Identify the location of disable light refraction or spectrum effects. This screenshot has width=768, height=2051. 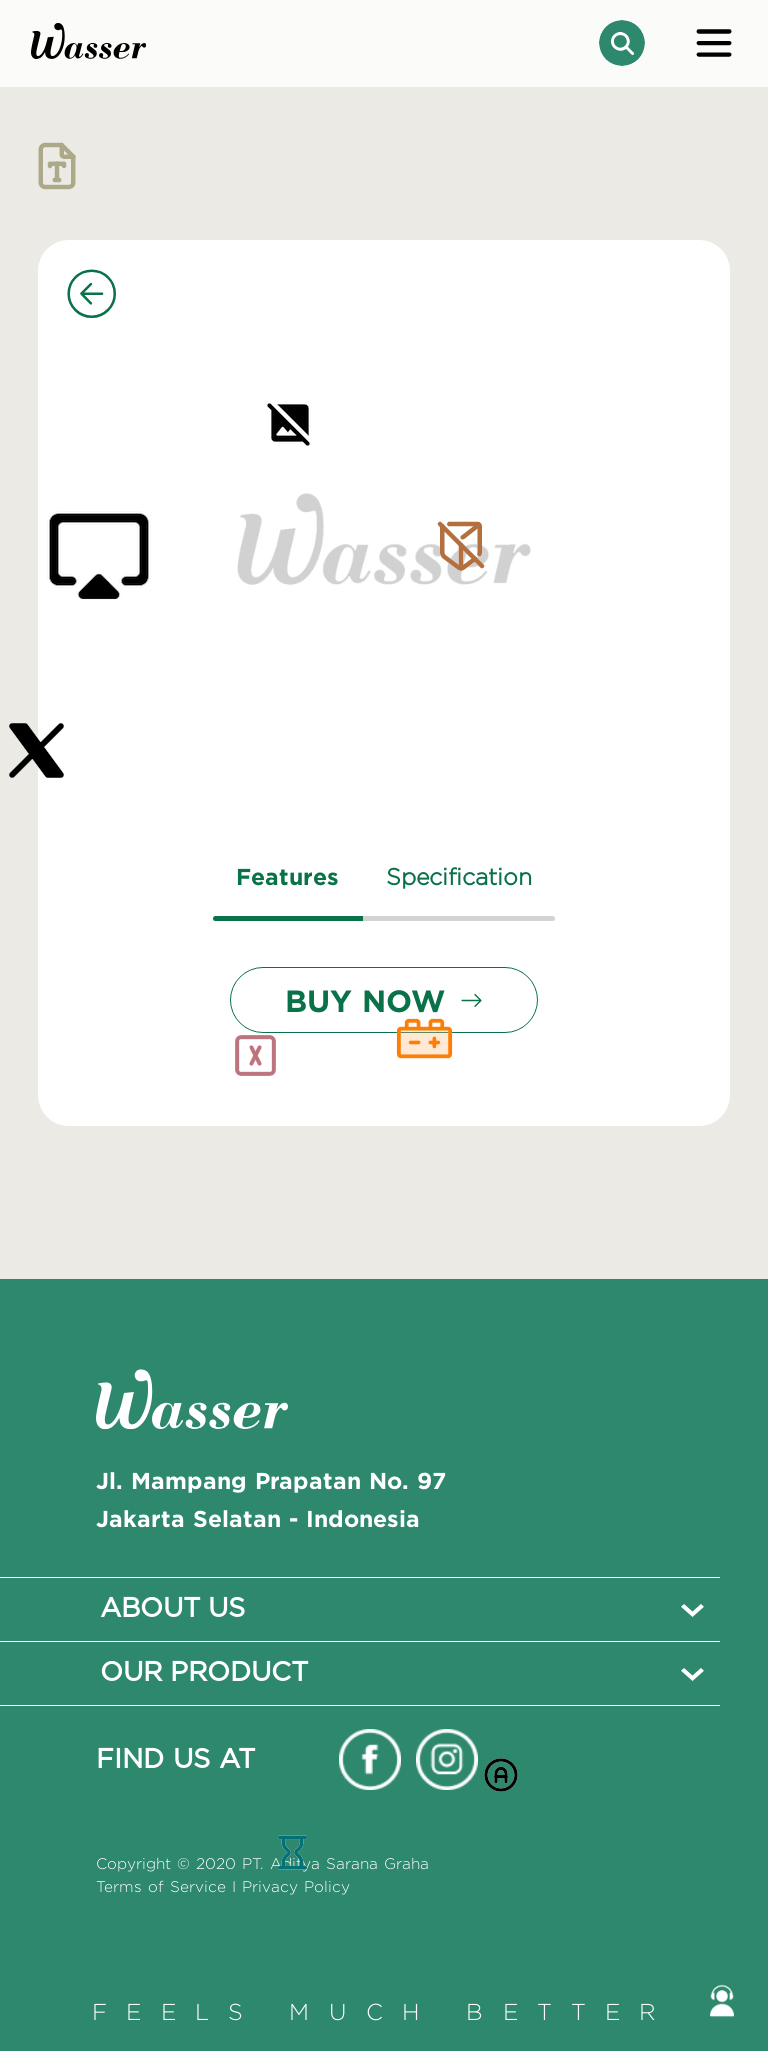
(461, 545).